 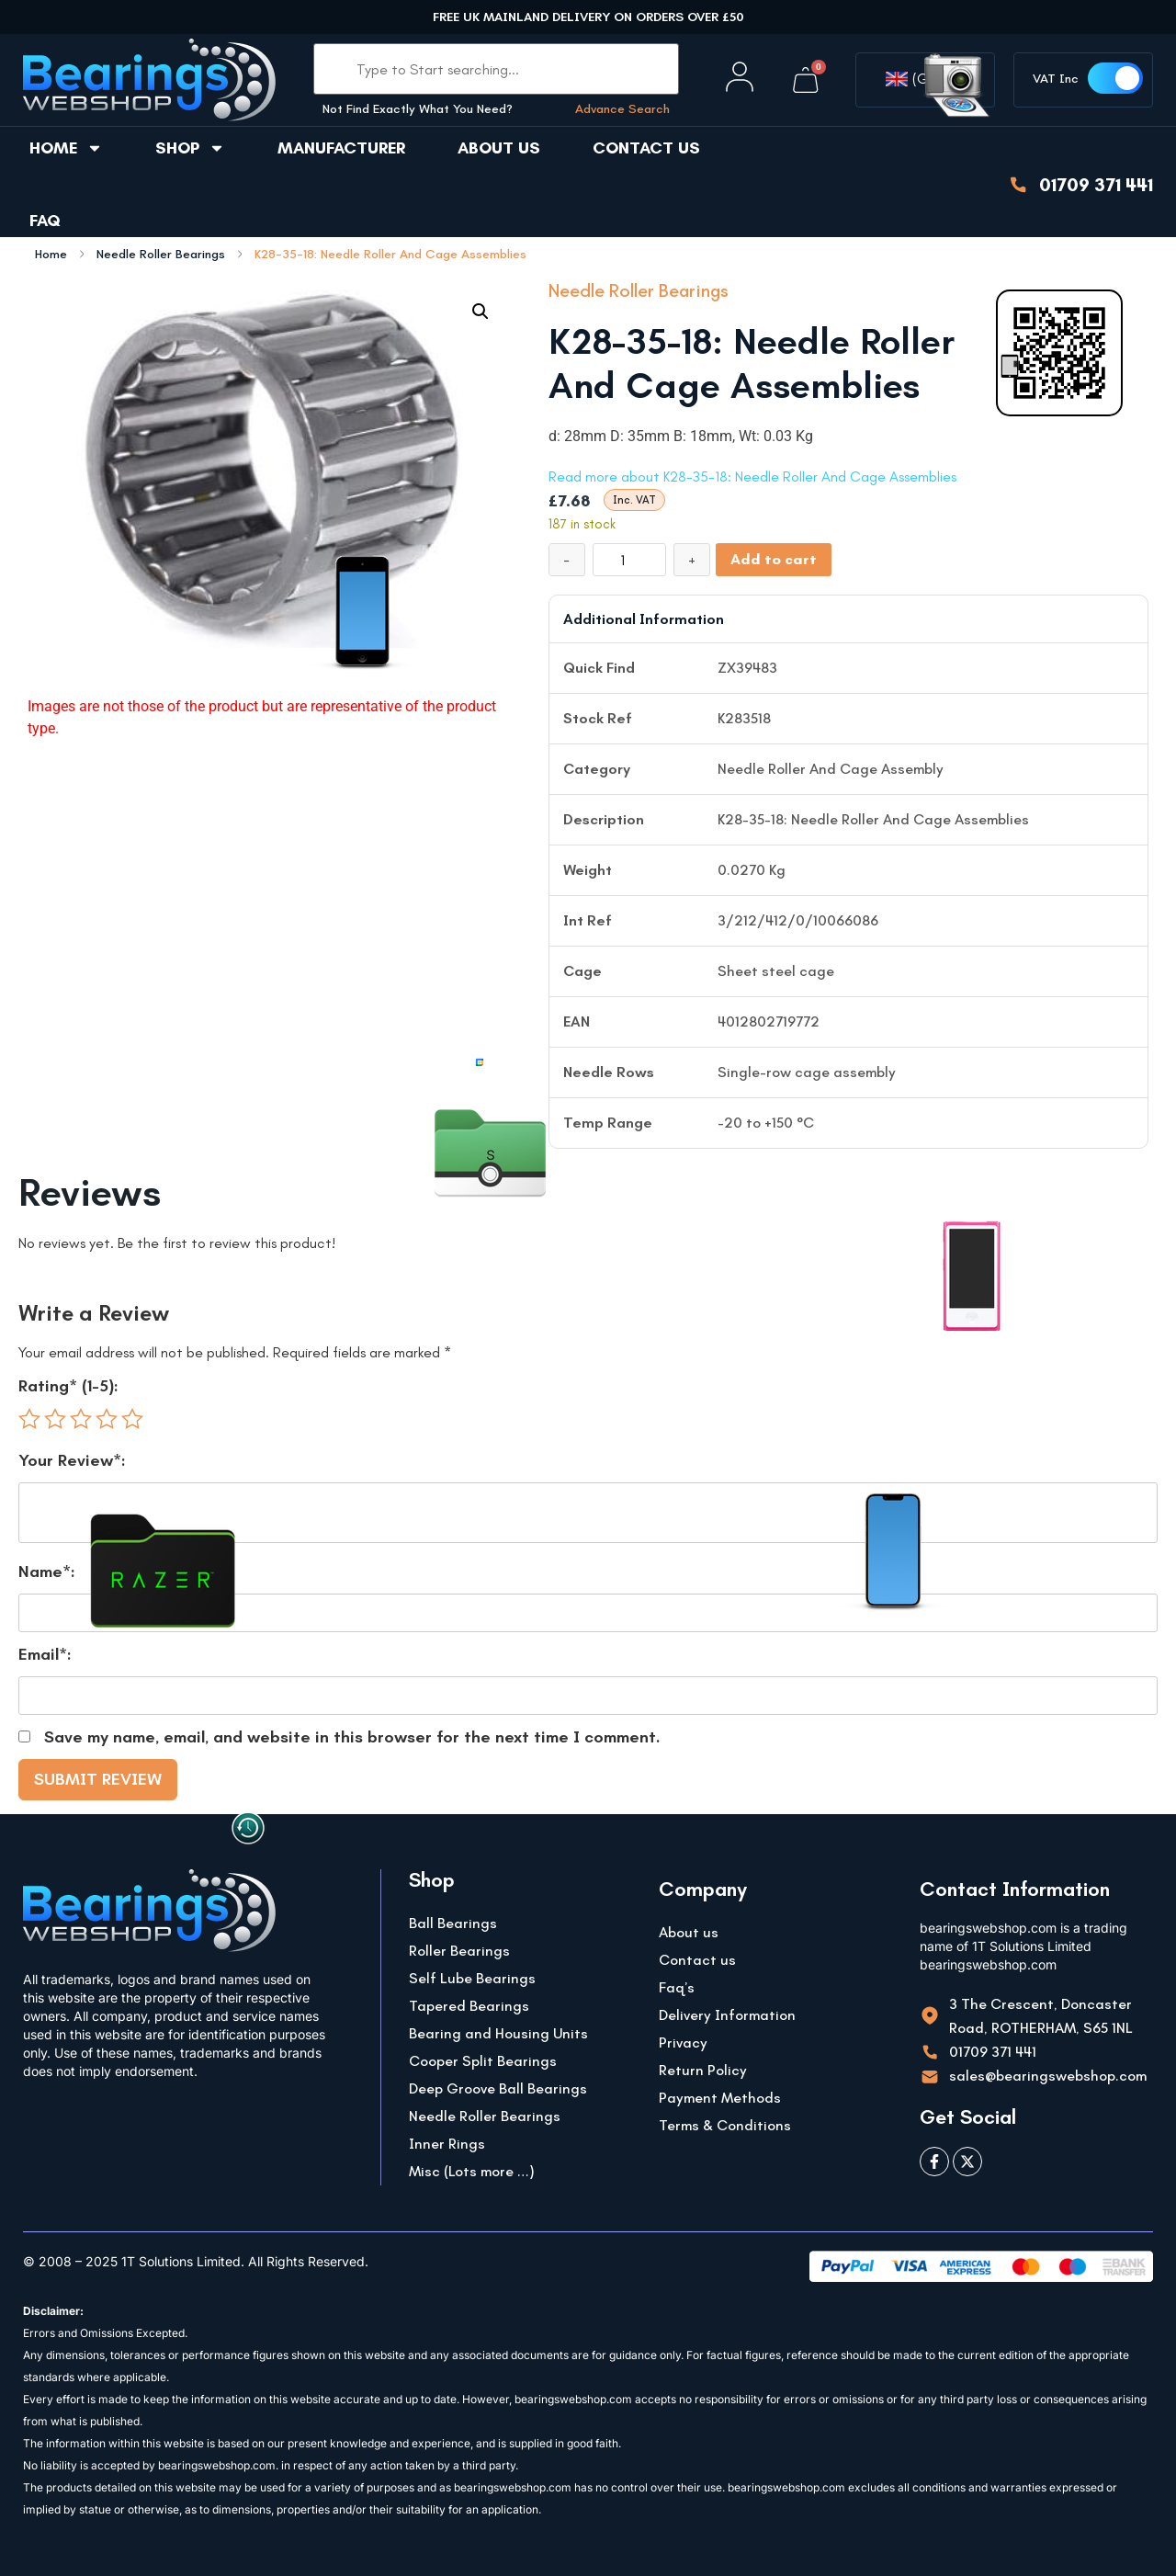 What do you see at coordinates (248, 1828) in the screenshot?
I see `open time machine backup settings` at bounding box center [248, 1828].